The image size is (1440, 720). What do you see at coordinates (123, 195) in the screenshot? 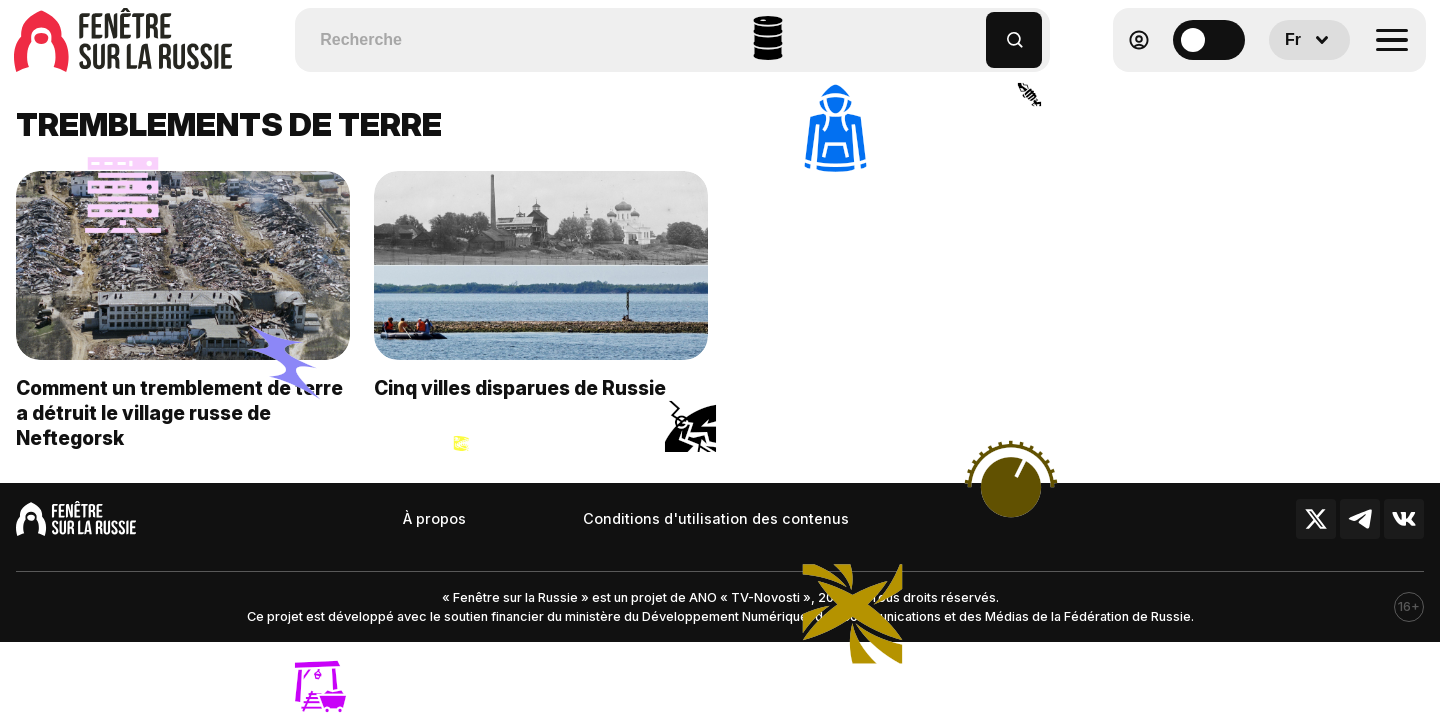
I see `access server management settings` at bounding box center [123, 195].